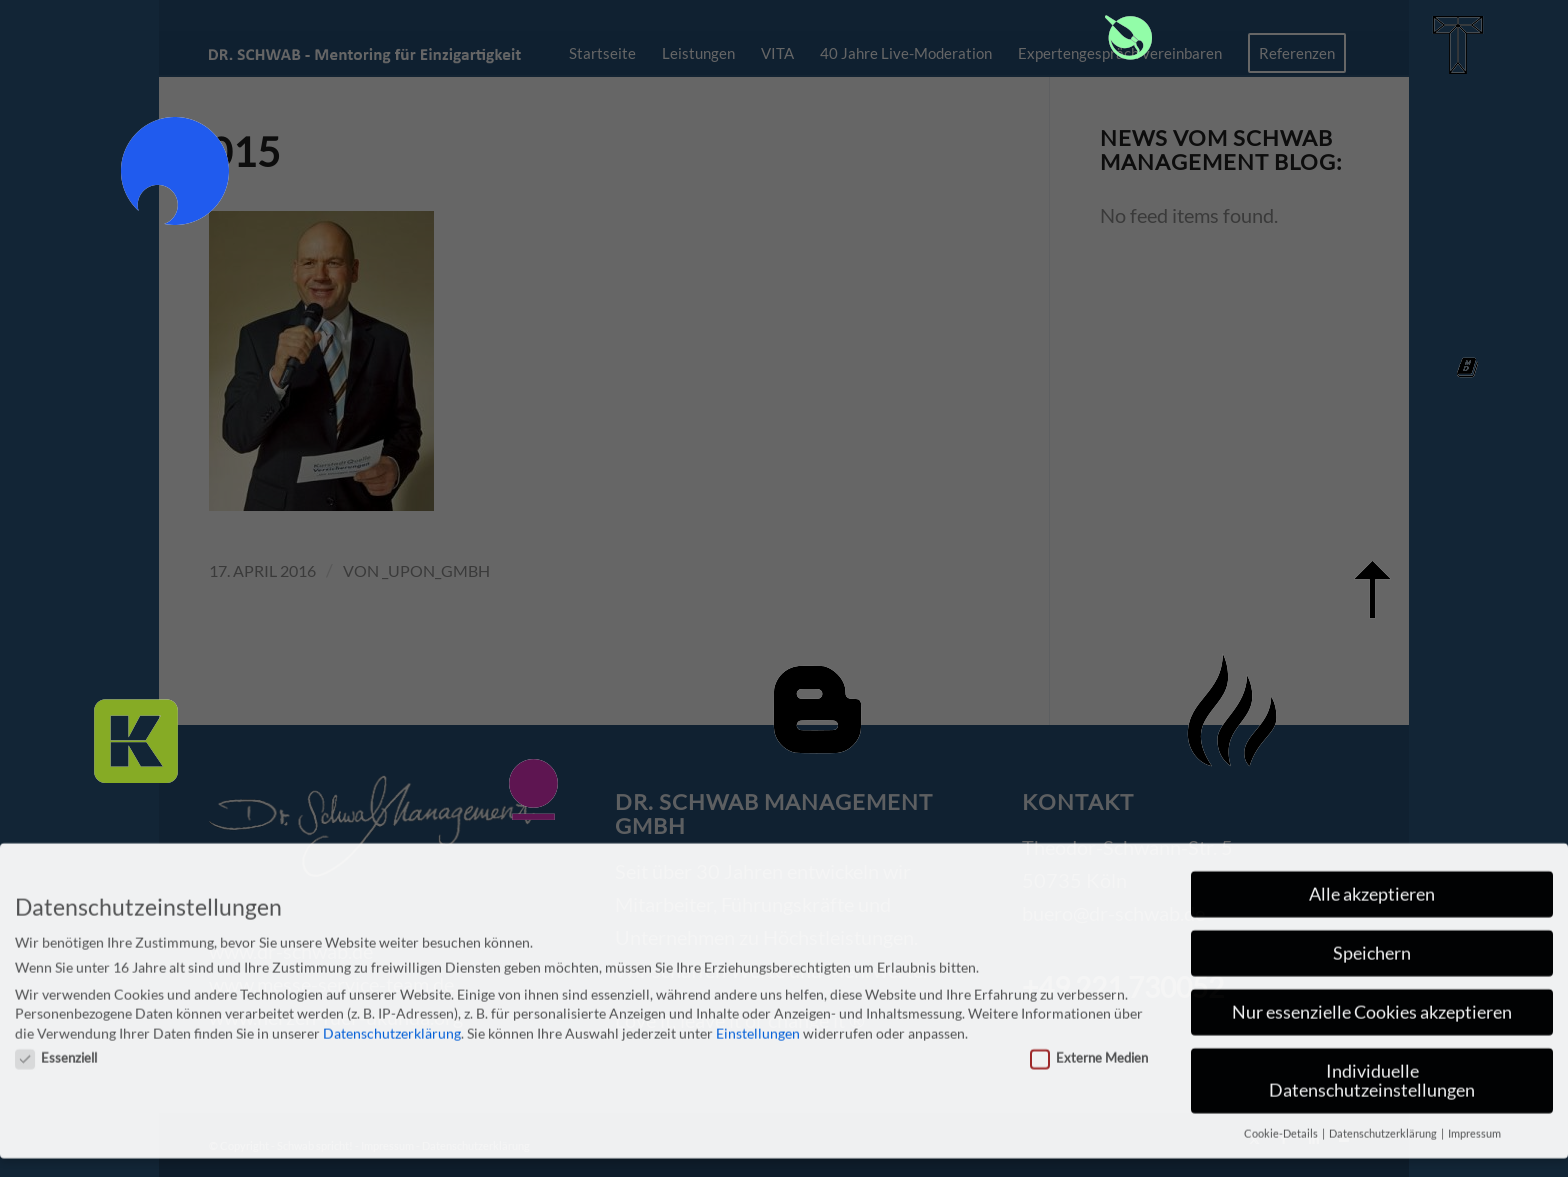 This screenshot has height=1177, width=1568. Describe the element at coordinates (1458, 45) in the screenshot. I see `visit talenthouse website or app` at that location.